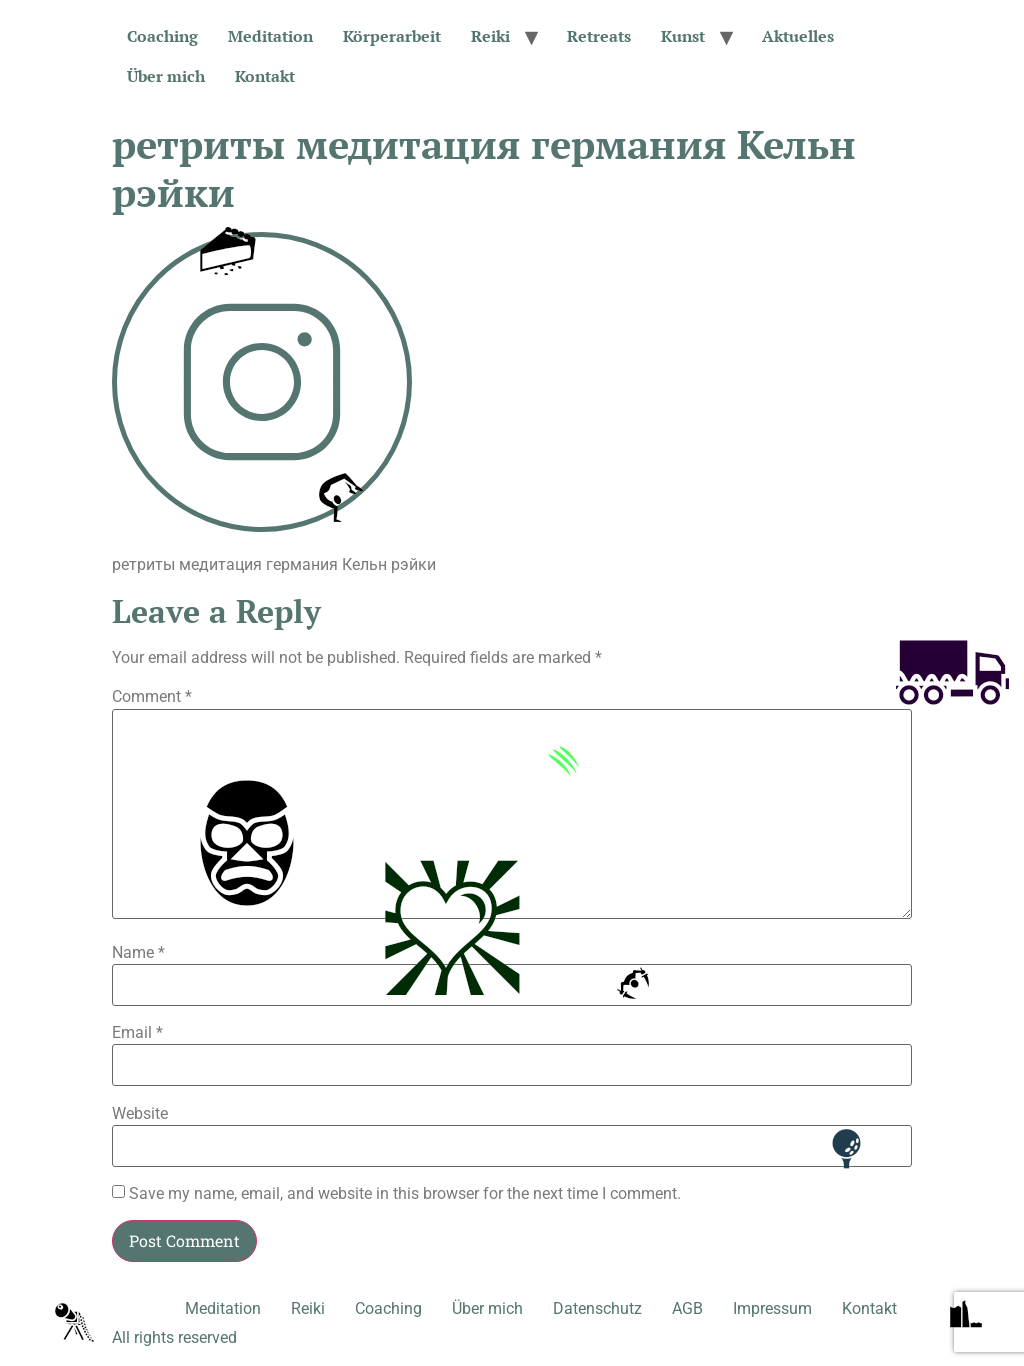  Describe the element at coordinates (341, 497) in the screenshot. I see `indicates flexibility or acrobatics skill` at that location.